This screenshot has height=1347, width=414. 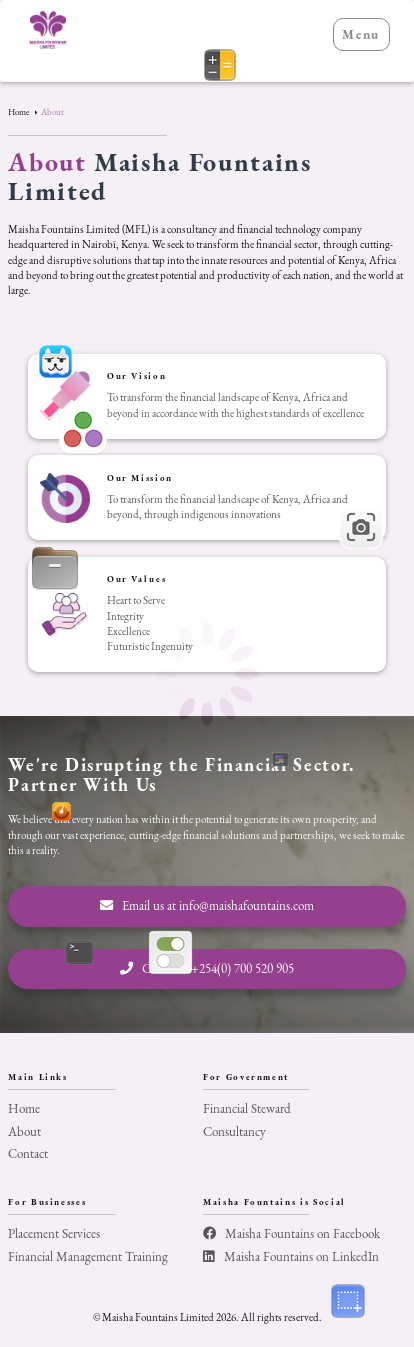 I want to click on open gtick metronome application, so click(x=61, y=811).